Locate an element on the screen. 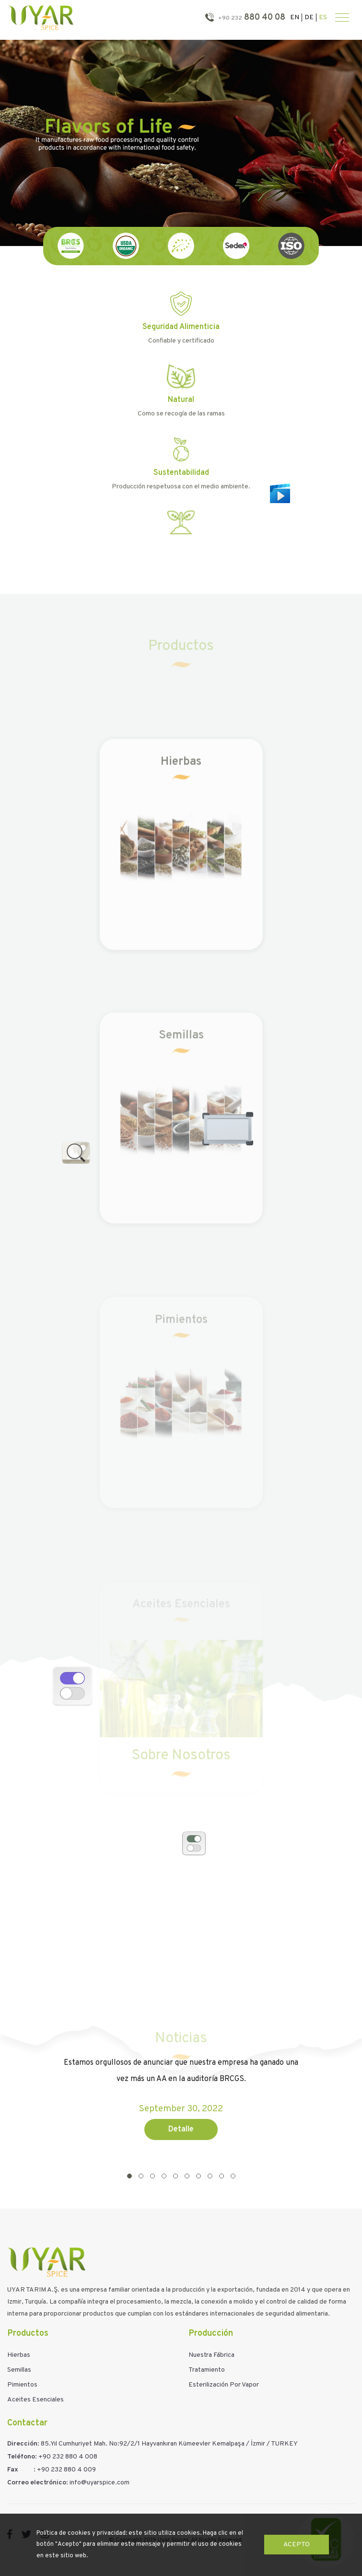 This screenshot has height=2576, width=362. access device settings is located at coordinates (228, 1129).